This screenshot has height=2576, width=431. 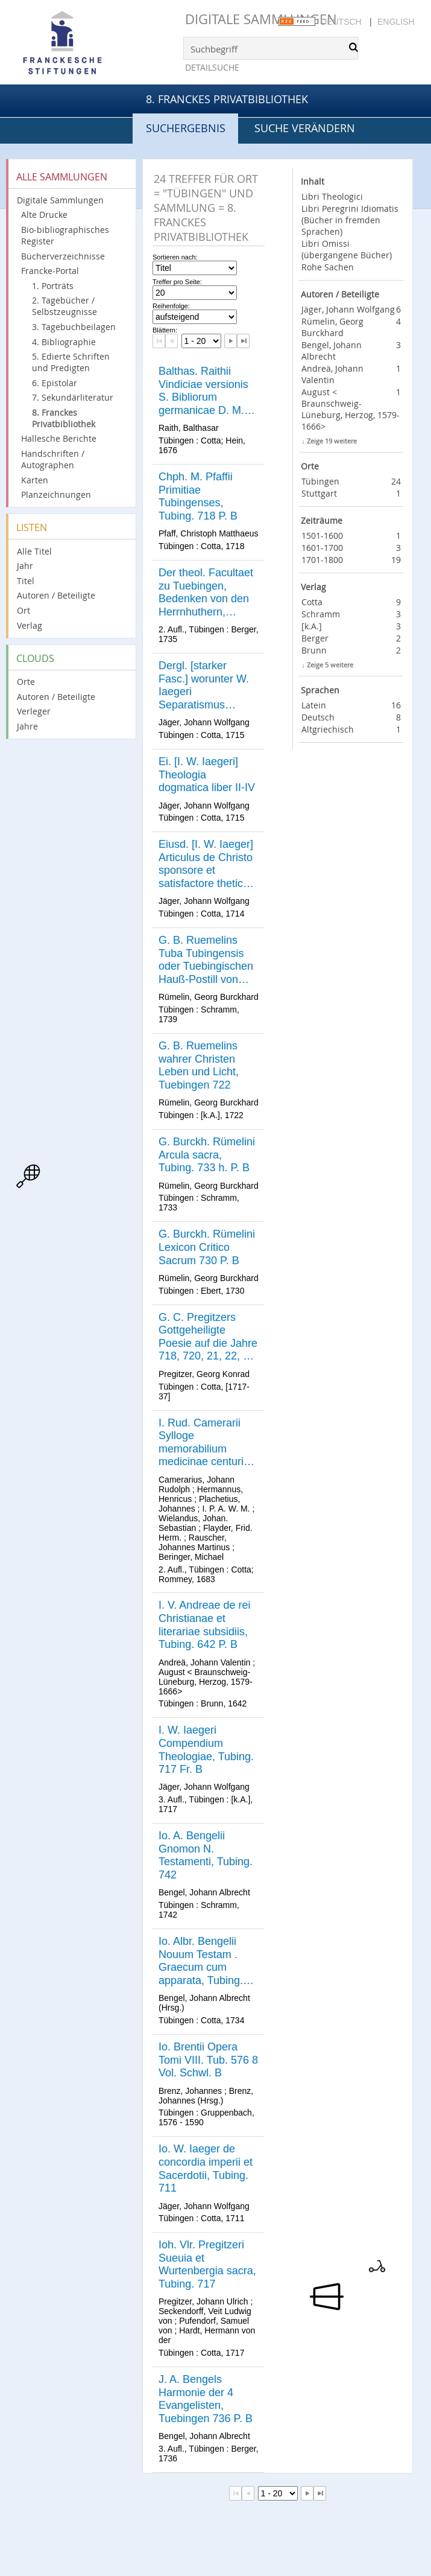 What do you see at coordinates (28, 1177) in the screenshot?
I see `access tennis or racquet sports features` at bounding box center [28, 1177].